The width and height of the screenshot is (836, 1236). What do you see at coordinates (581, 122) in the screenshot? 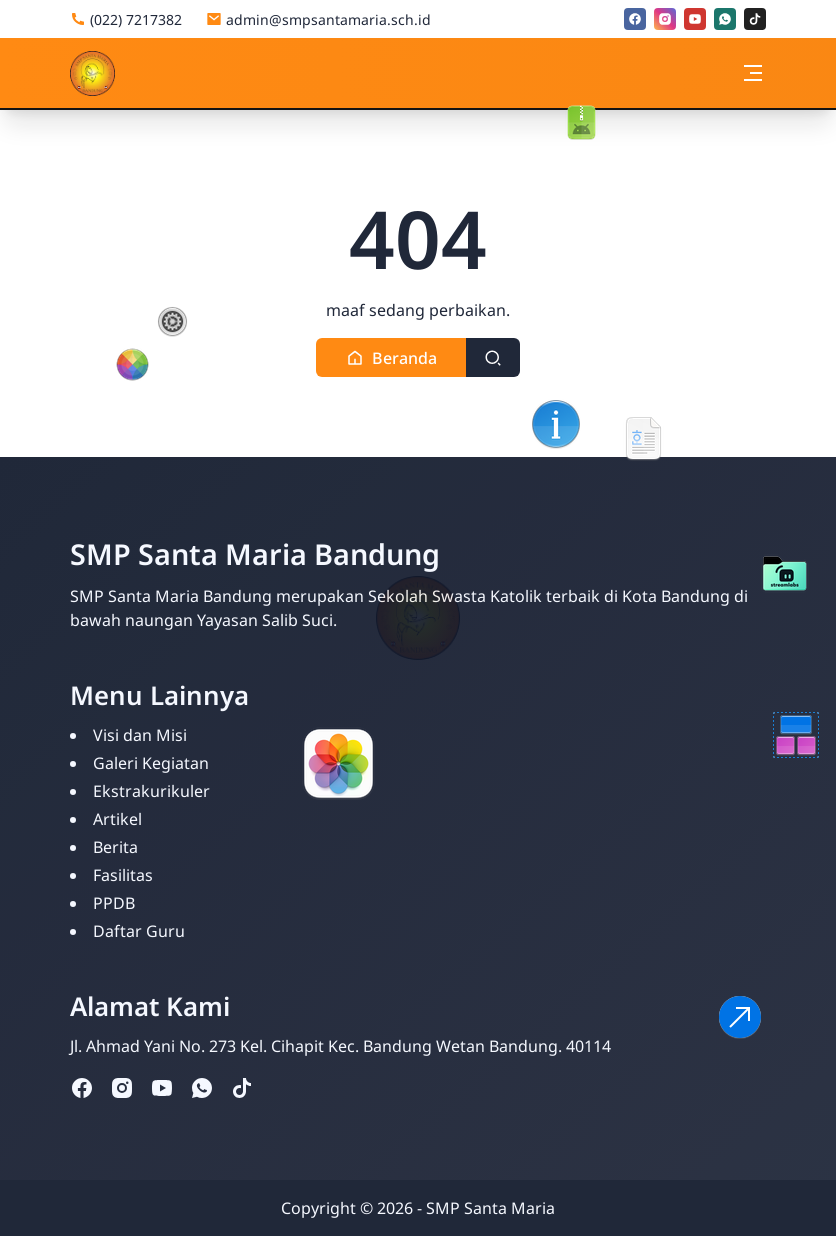
I see `android app package file (APK) ready for installation` at bounding box center [581, 122].